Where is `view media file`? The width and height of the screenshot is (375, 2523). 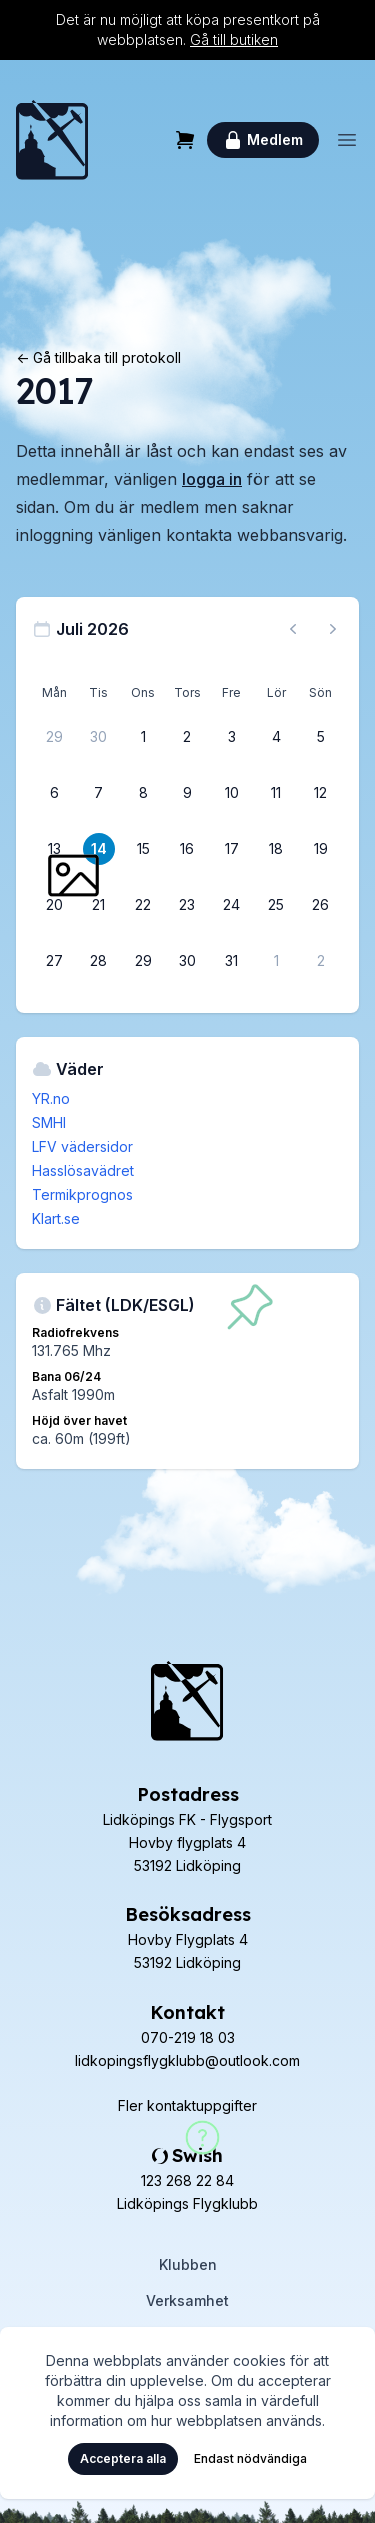
view media file is located at coordinates (73, 875).